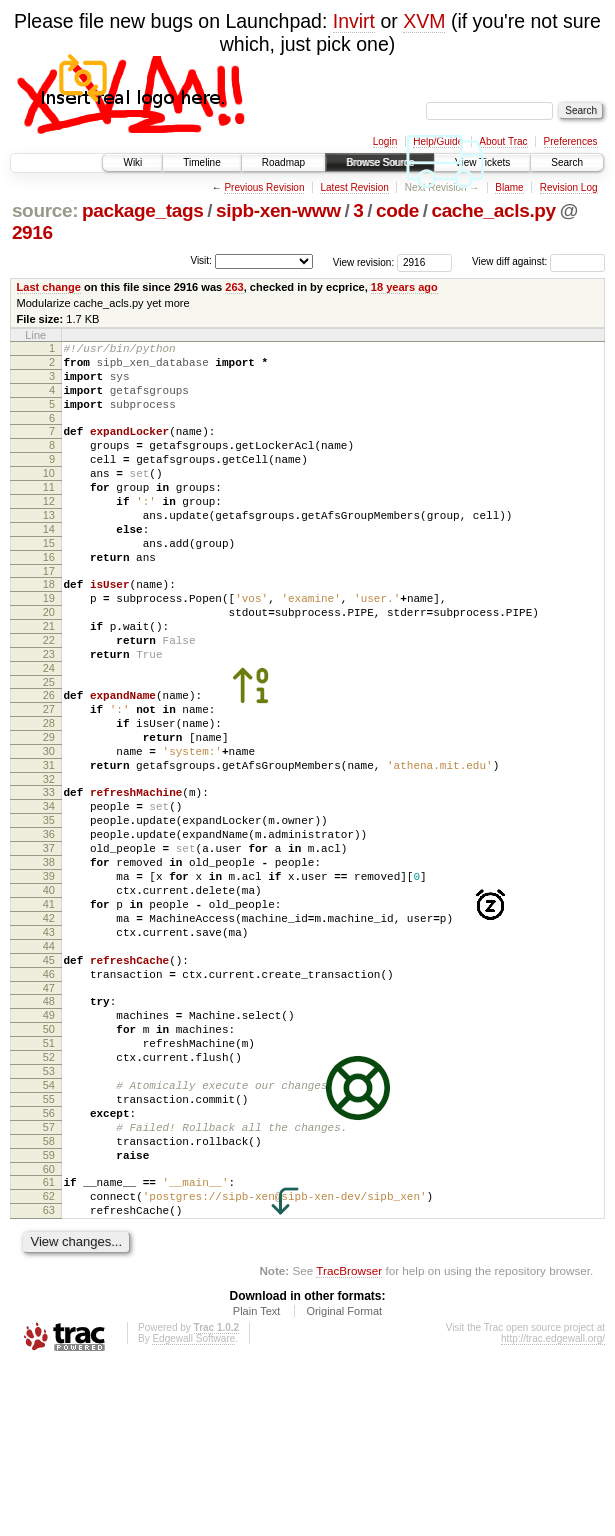 This screenshot has height=1536, width=615. What do you see at coordinates (252, 685) in the screenshot?
I see `sort in ascending numerical order` at bounding box center [252, 685].